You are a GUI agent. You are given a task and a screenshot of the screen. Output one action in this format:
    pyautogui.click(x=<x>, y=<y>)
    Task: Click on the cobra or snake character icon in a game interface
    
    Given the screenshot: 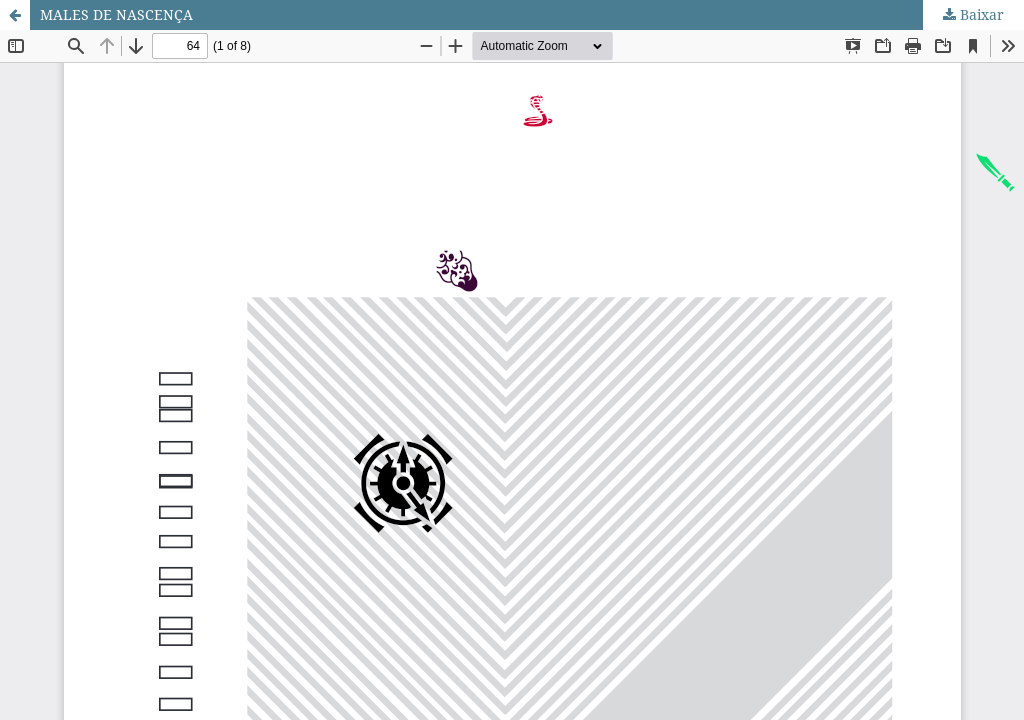 What is the action you would take?
    pyautogui.click(x=538, y=111)
    